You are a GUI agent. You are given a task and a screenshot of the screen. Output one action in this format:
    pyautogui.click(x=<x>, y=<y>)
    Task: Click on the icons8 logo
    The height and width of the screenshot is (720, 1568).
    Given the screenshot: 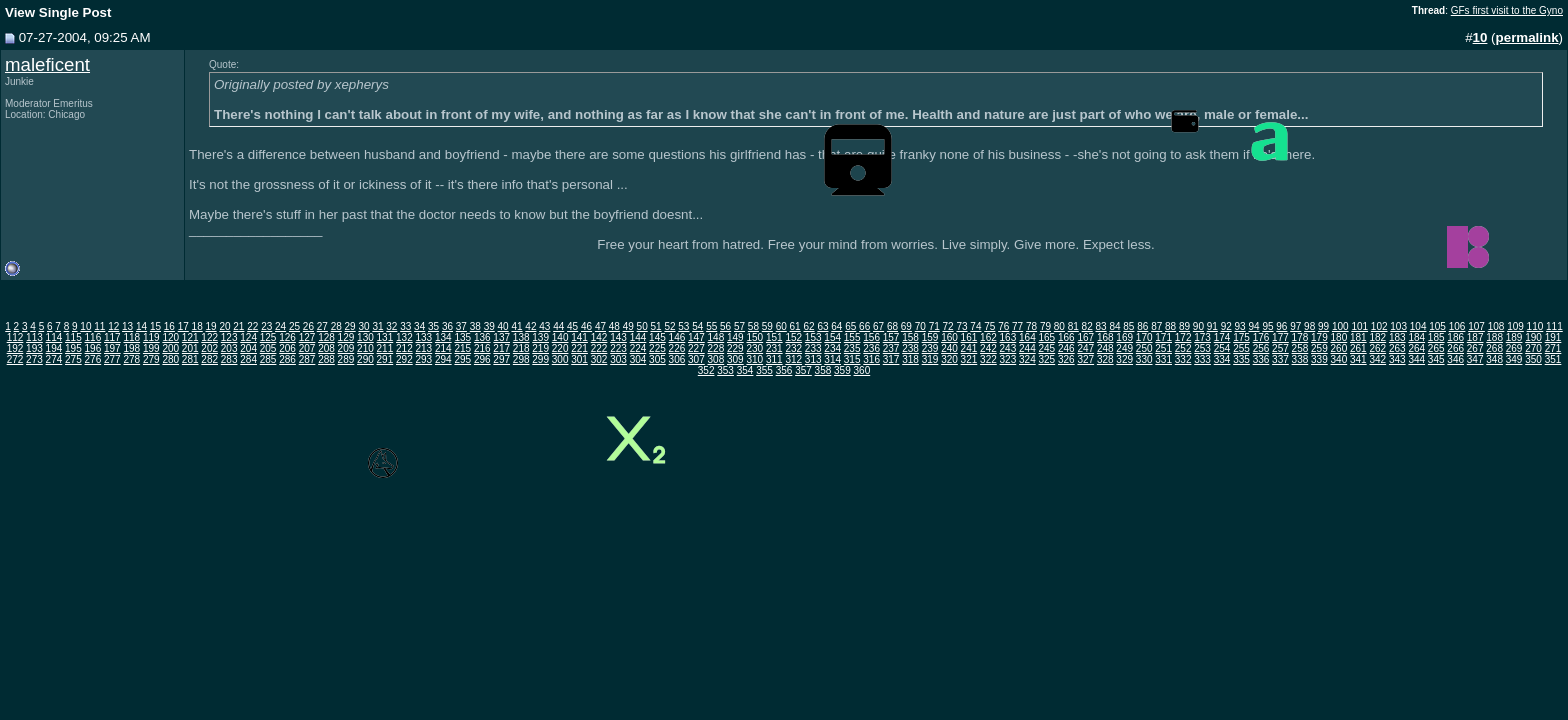 What is the action you would take?
    pyautogui.click(x=1468, y=247)
    